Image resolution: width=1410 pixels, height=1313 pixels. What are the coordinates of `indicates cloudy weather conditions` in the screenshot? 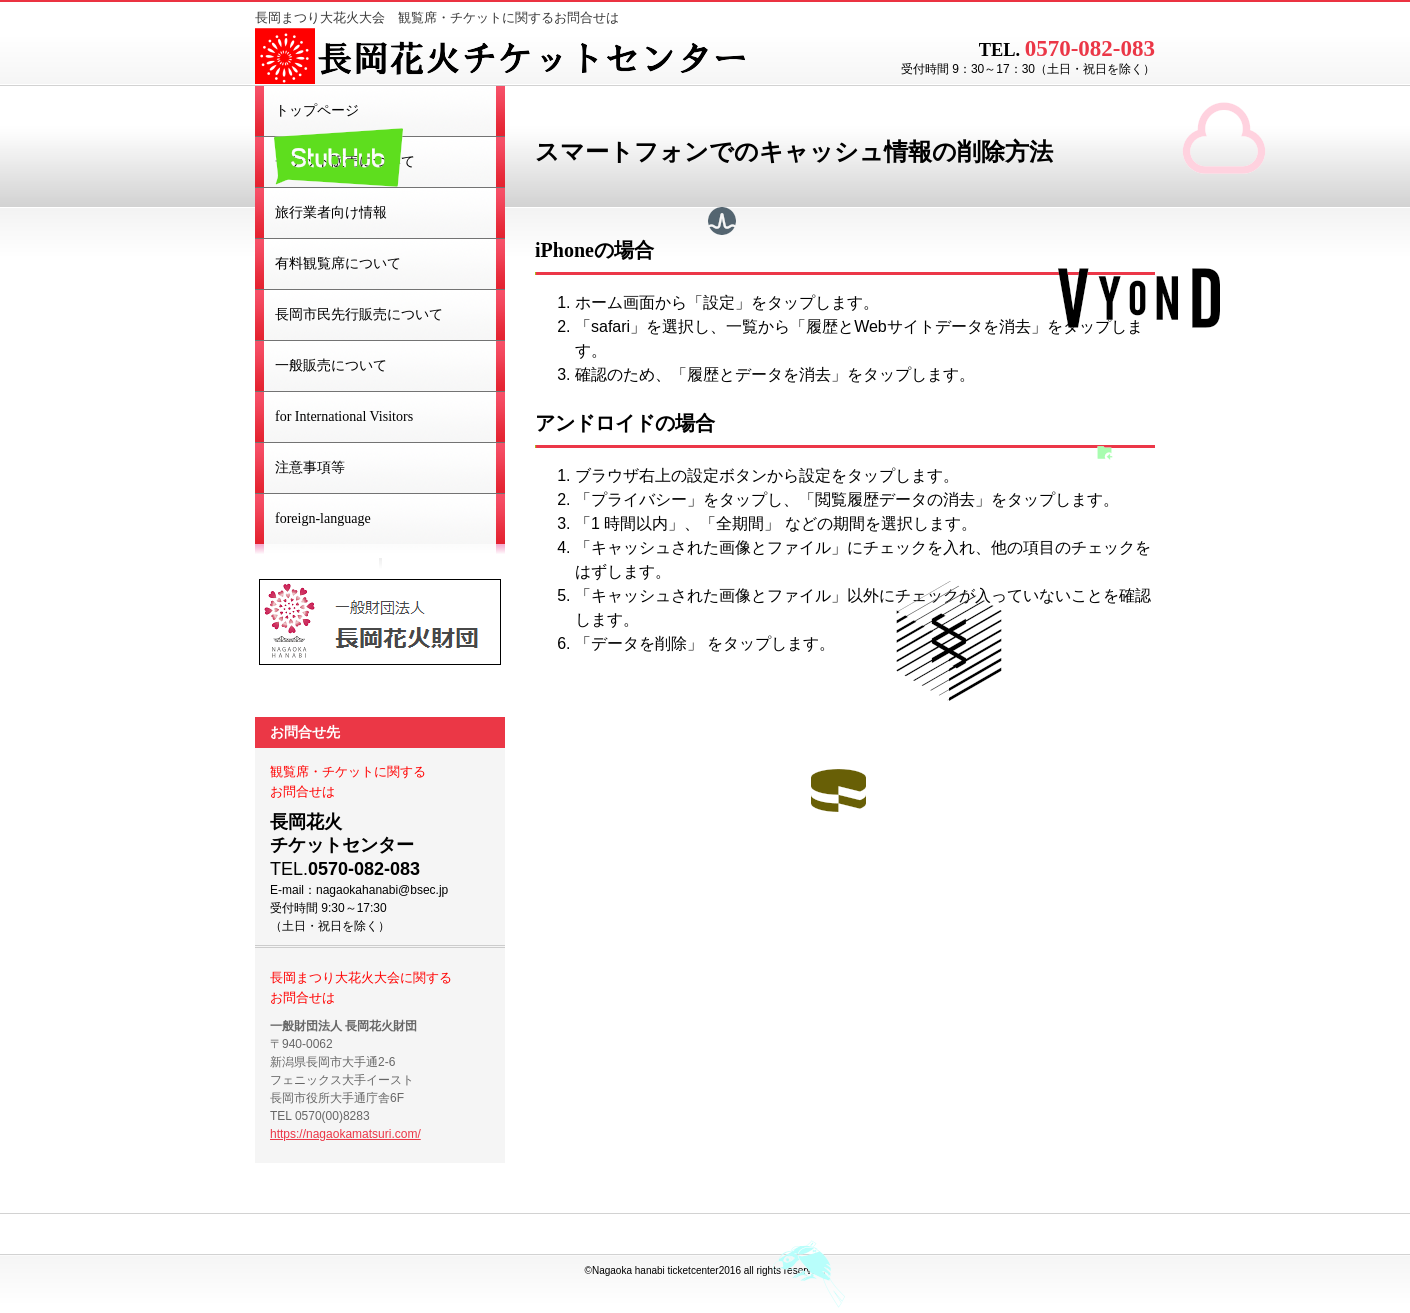 It's located at (1224, 140).